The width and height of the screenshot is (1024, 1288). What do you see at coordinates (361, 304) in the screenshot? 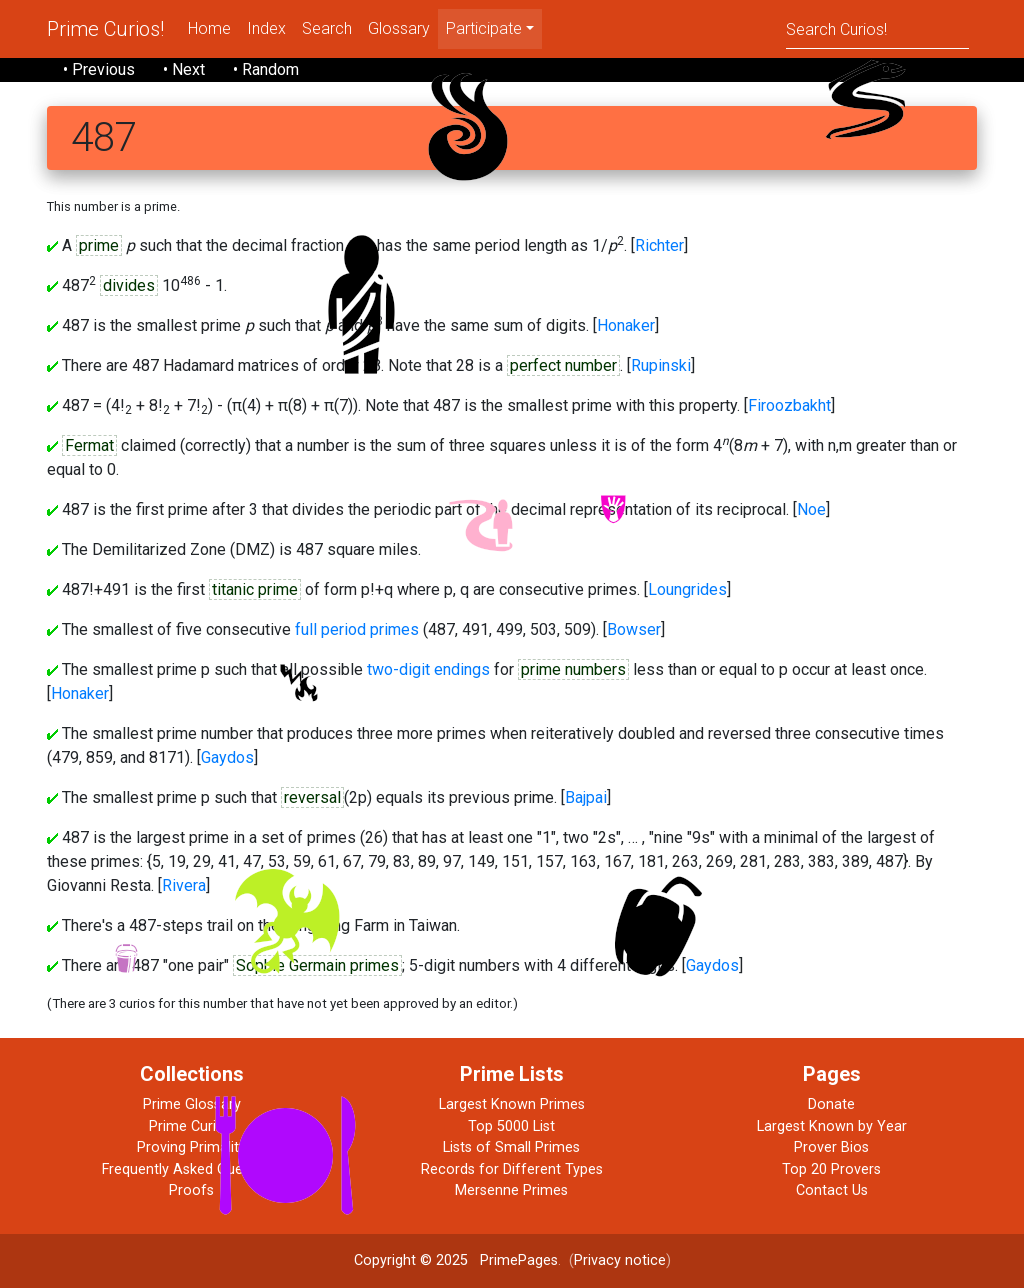
I see `select roman or ancient civilization theme` at bounding box center [361, 304].